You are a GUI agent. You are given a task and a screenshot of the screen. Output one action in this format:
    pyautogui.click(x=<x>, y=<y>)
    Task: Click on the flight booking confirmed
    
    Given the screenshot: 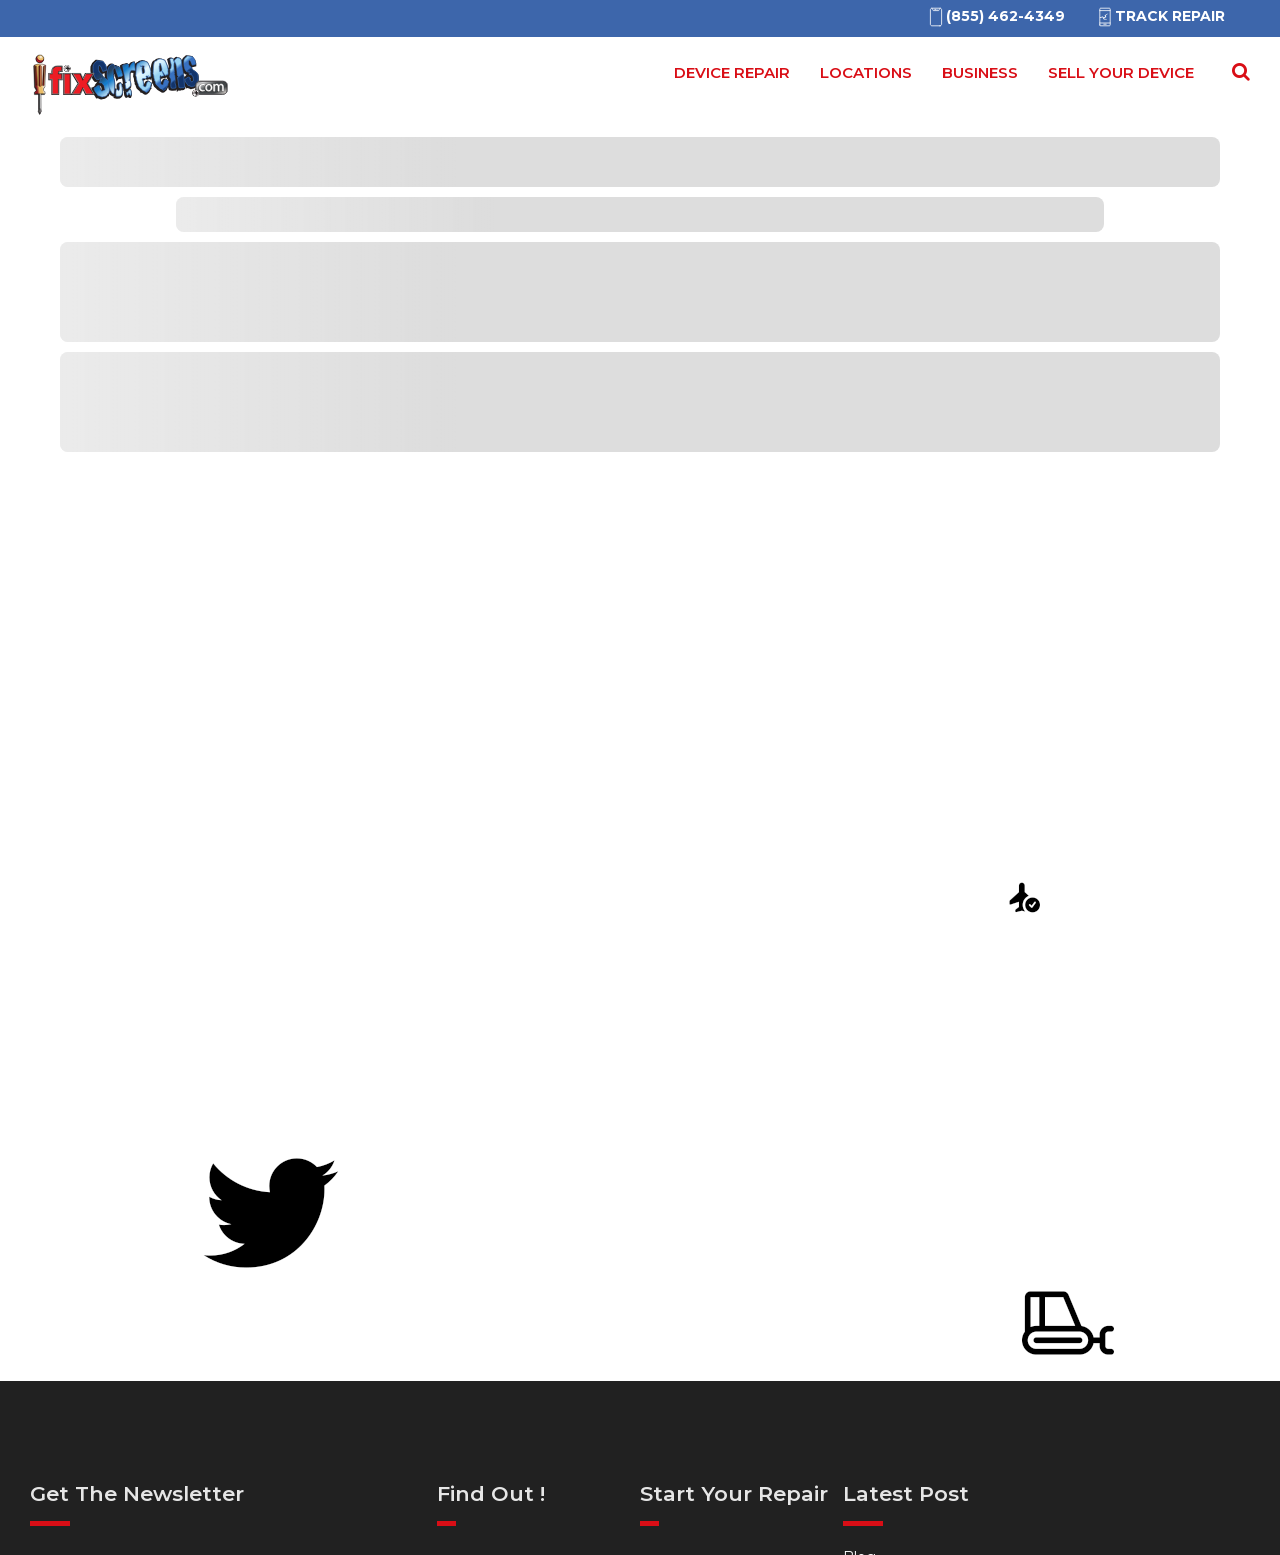 What is the action you would take?
    pyautogui.click(x=1023, y=897)
    